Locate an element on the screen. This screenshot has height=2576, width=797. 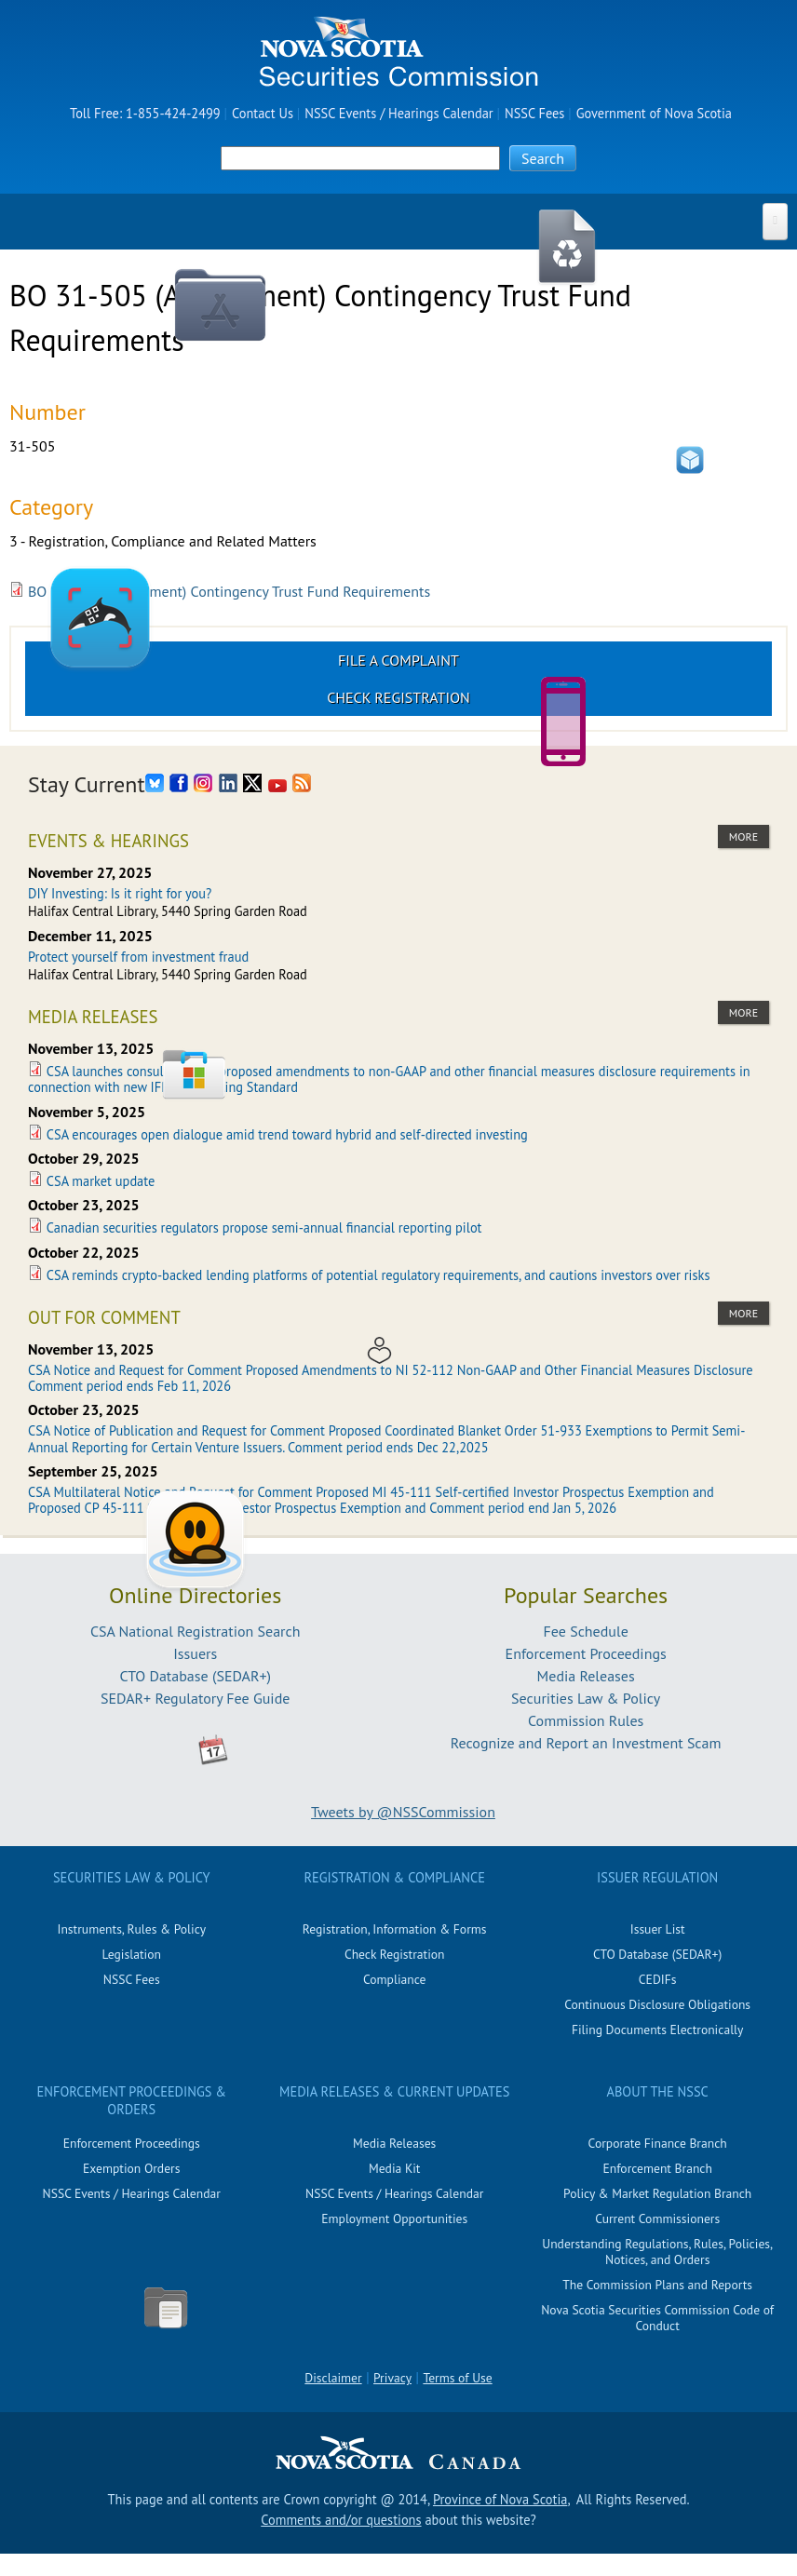
access calendar preferences or settings is located at coordinates (213, 1750).